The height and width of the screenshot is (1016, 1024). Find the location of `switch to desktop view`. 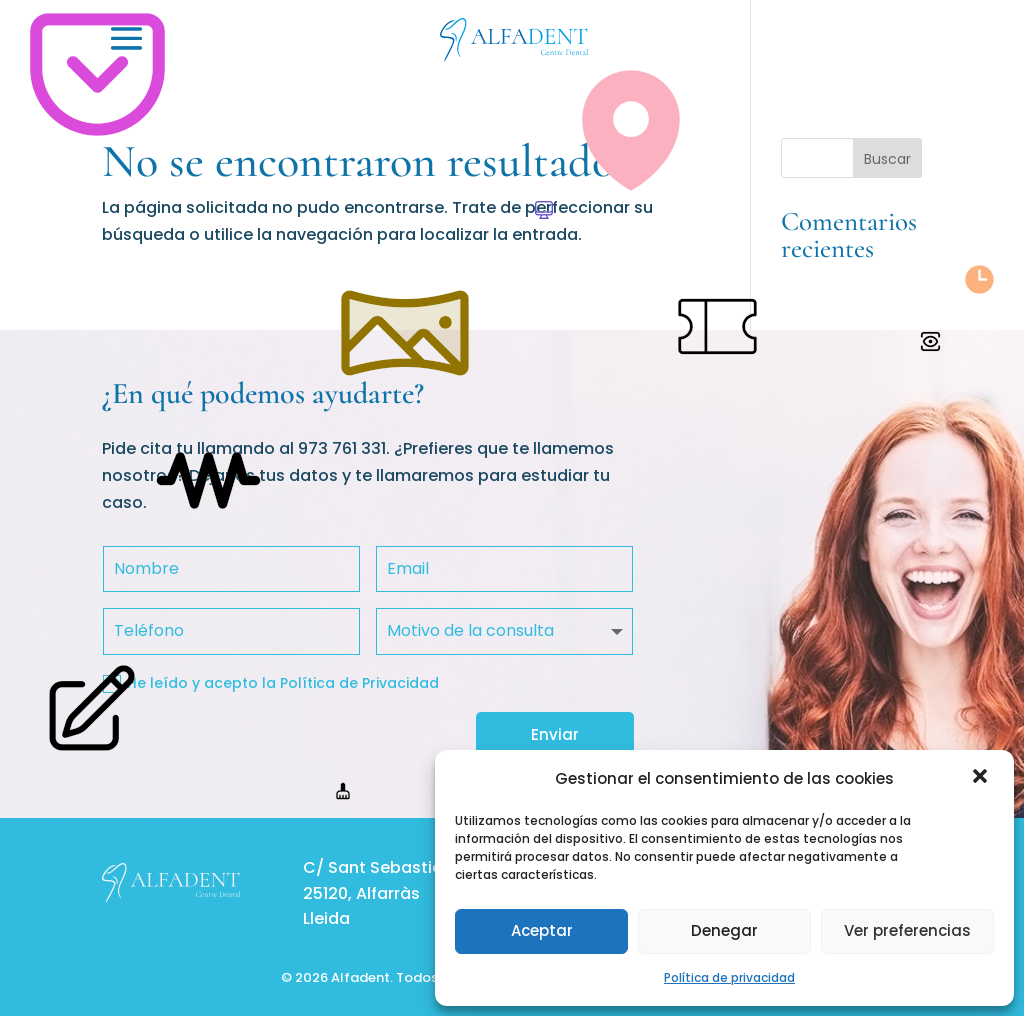

switch to desktop view is located at coordinates (544, 210).